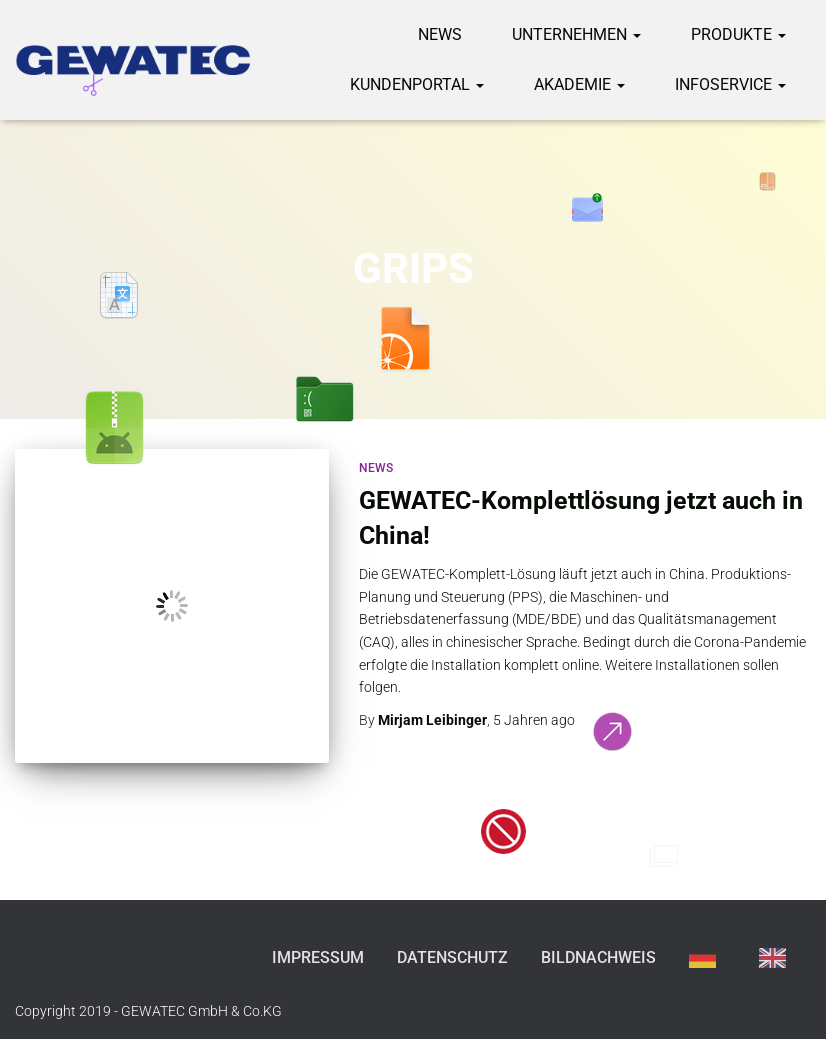 The image size is (826, 1039). What do you see at coordinates (587, 209) in the screenshot?
I see `message sent successfully` at bounding box center [587, 209].